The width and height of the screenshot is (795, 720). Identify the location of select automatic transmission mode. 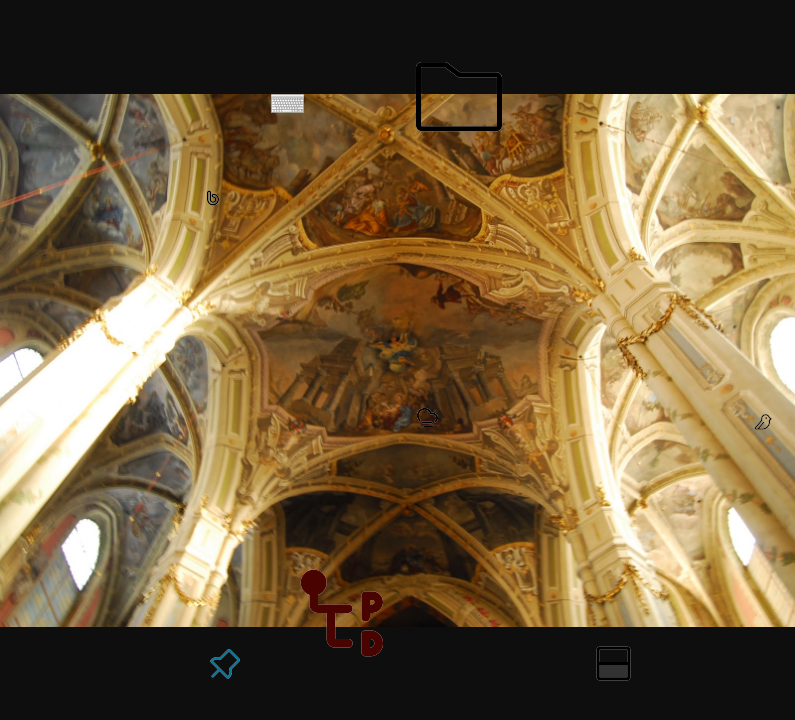
(344, 613).